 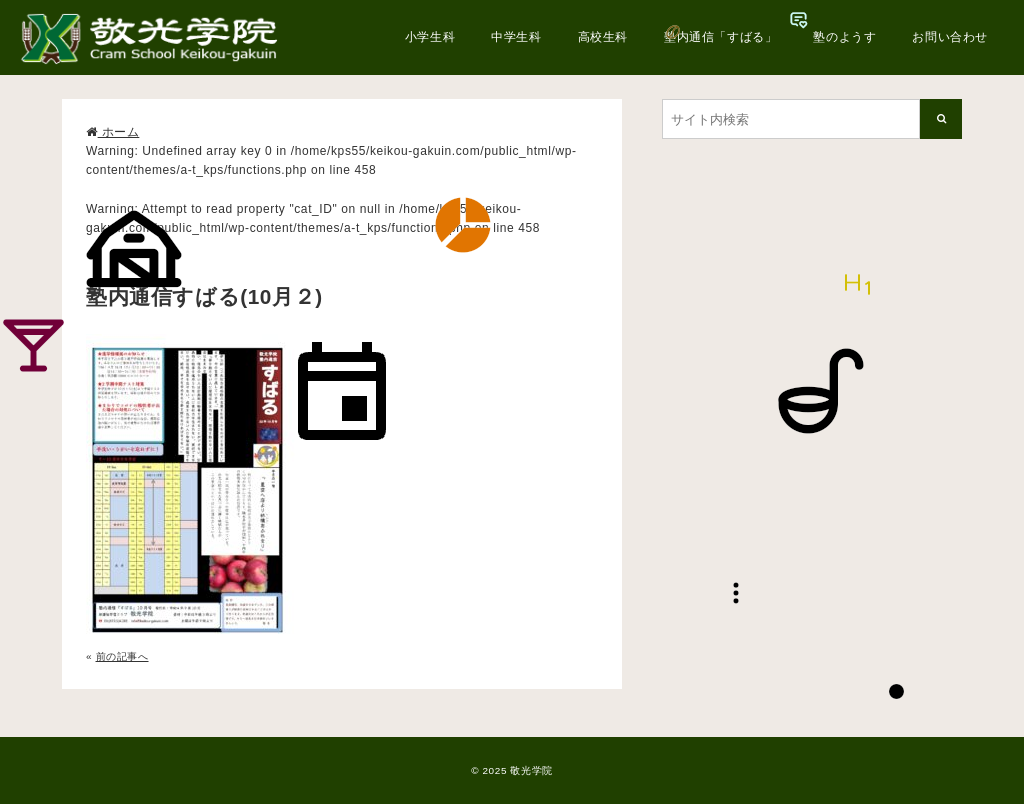 What do you see at coordinates (736, 593) in the screenshot?
I see `open more options menu` at bounding box center [736, 593].